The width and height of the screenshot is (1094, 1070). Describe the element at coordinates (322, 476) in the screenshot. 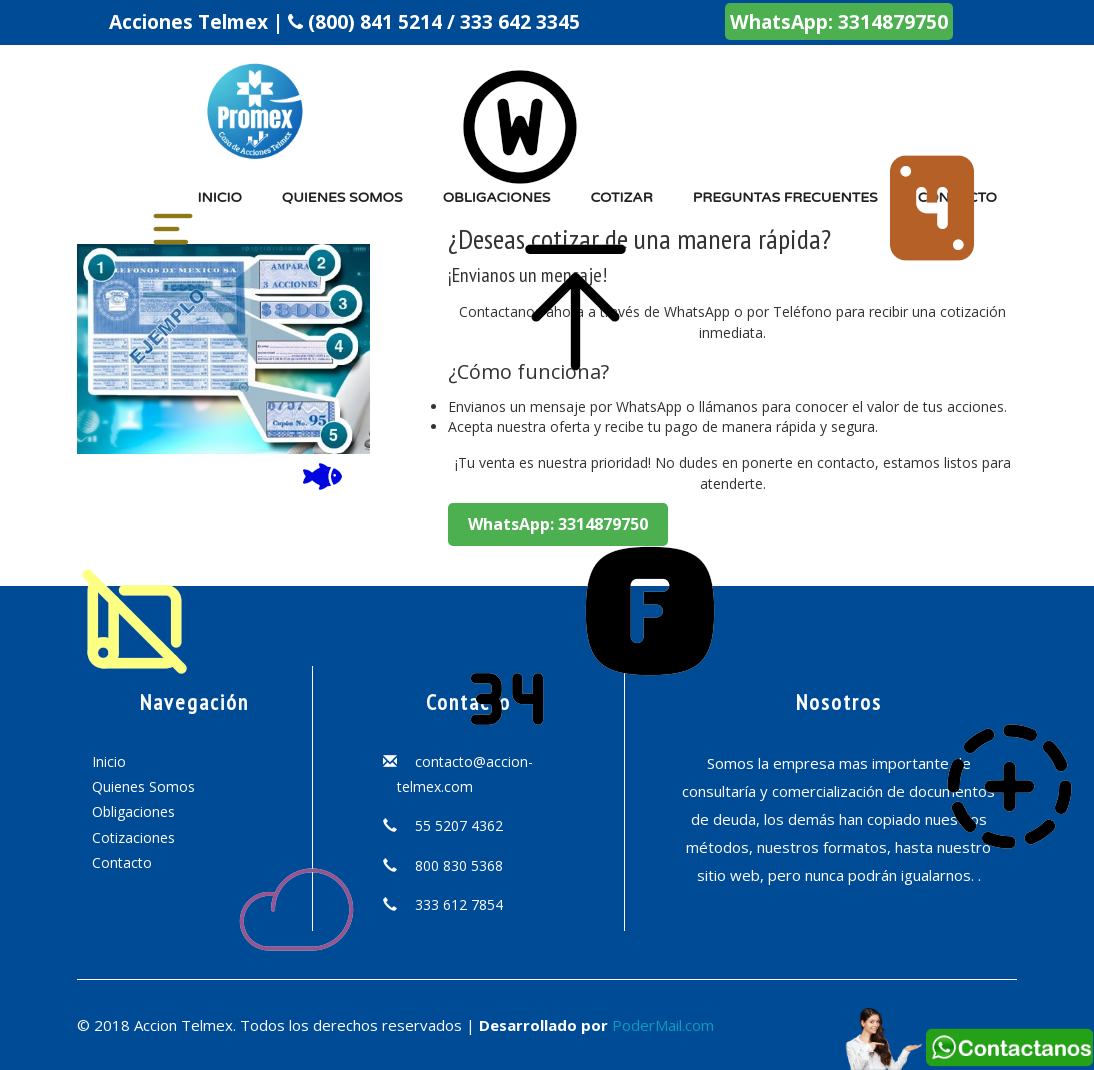

I see `access aquarium or fish-related features` at that location.